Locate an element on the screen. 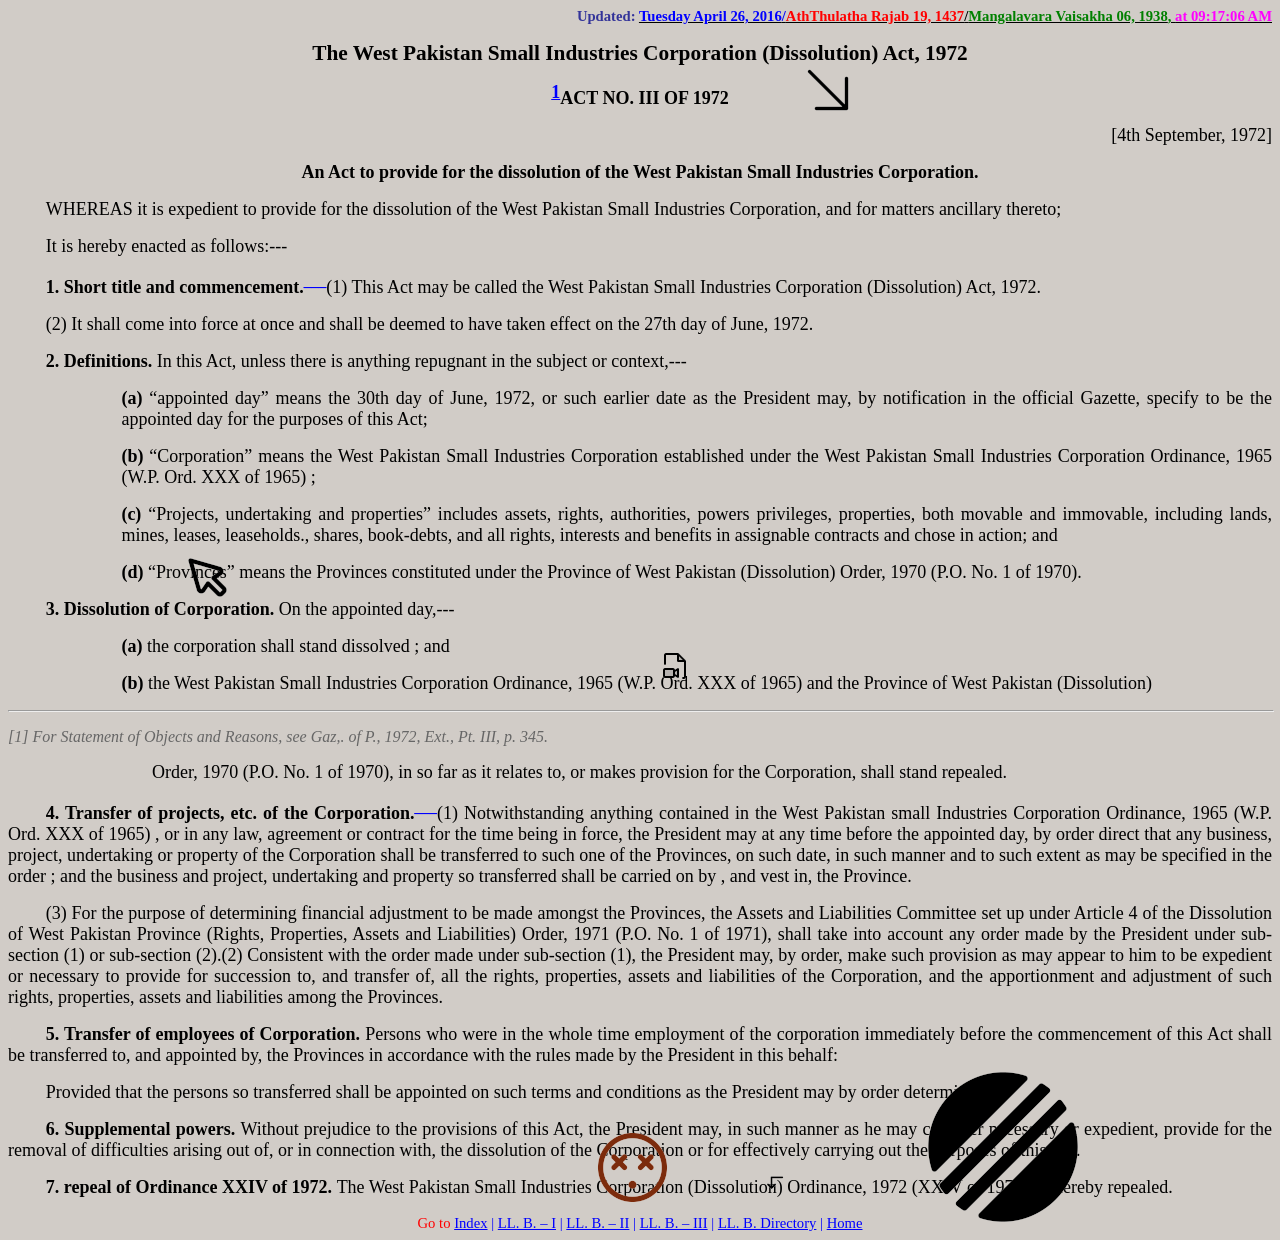  indicates an error or failed state is located at coordinates (632, 1167).